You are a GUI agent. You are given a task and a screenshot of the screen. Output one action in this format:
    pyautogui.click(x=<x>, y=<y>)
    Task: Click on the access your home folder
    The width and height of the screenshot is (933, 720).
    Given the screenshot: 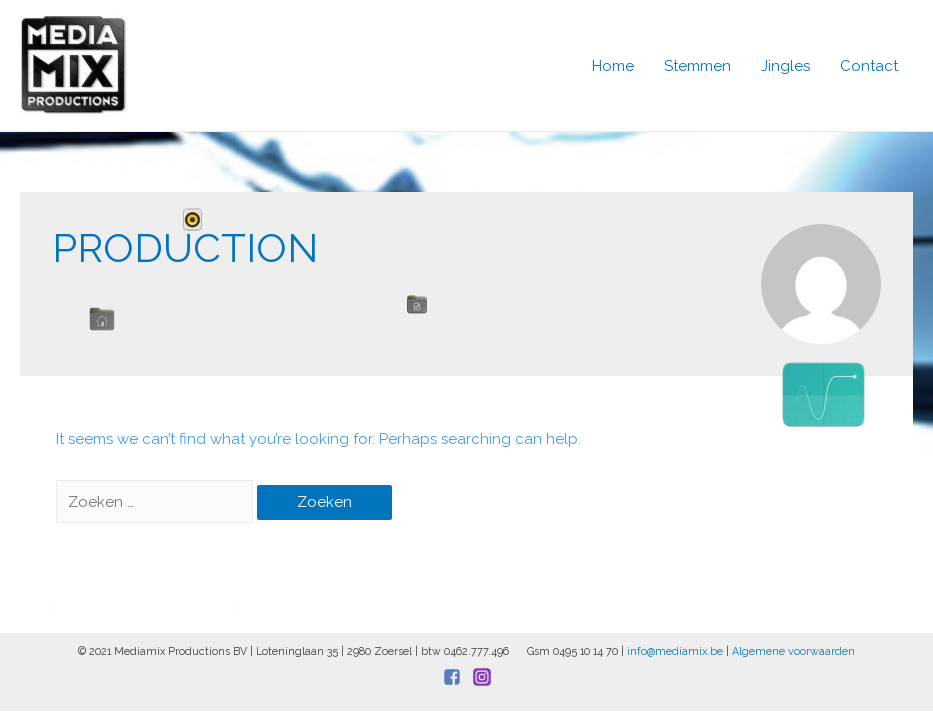 What is the action you would take?
    pyautogui.click(x=102, y=319)
    